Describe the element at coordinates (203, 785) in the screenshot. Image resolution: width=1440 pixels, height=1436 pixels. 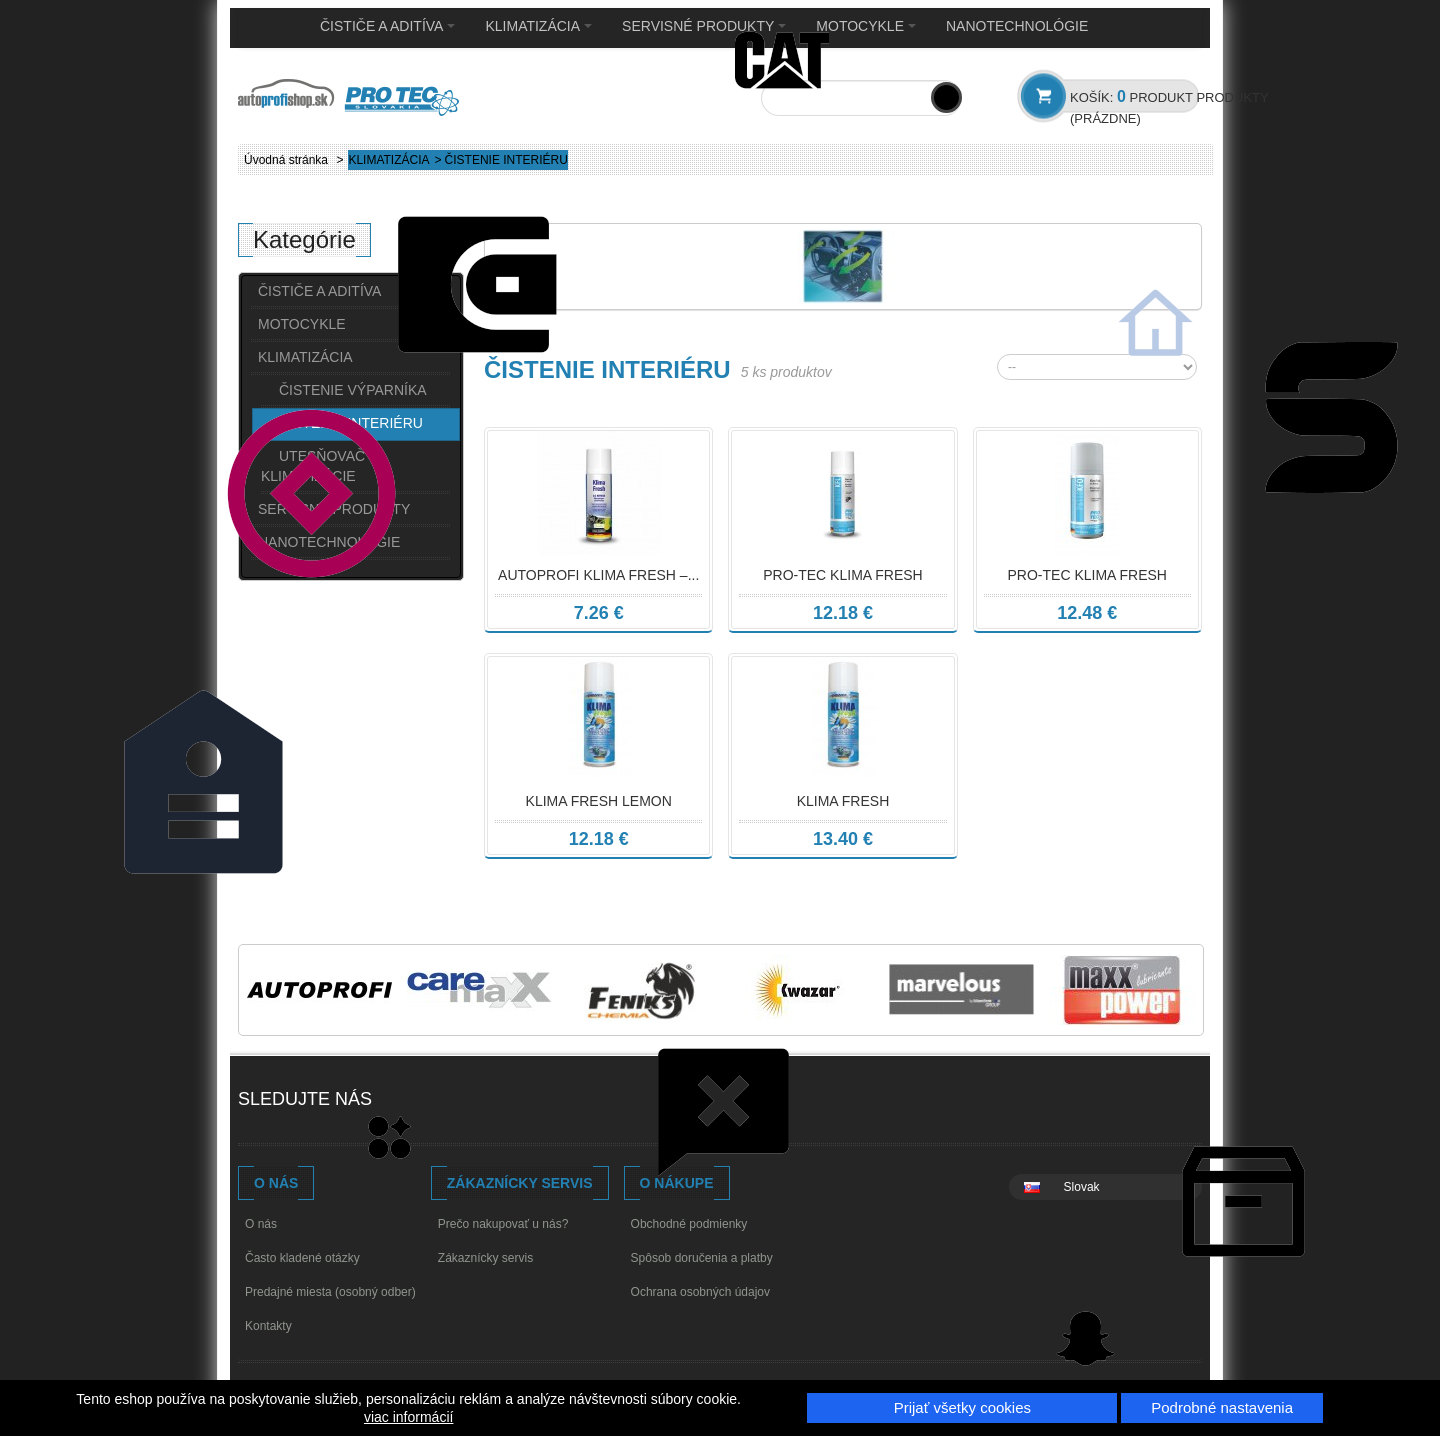
I see `view product pricing or deals` at that location.